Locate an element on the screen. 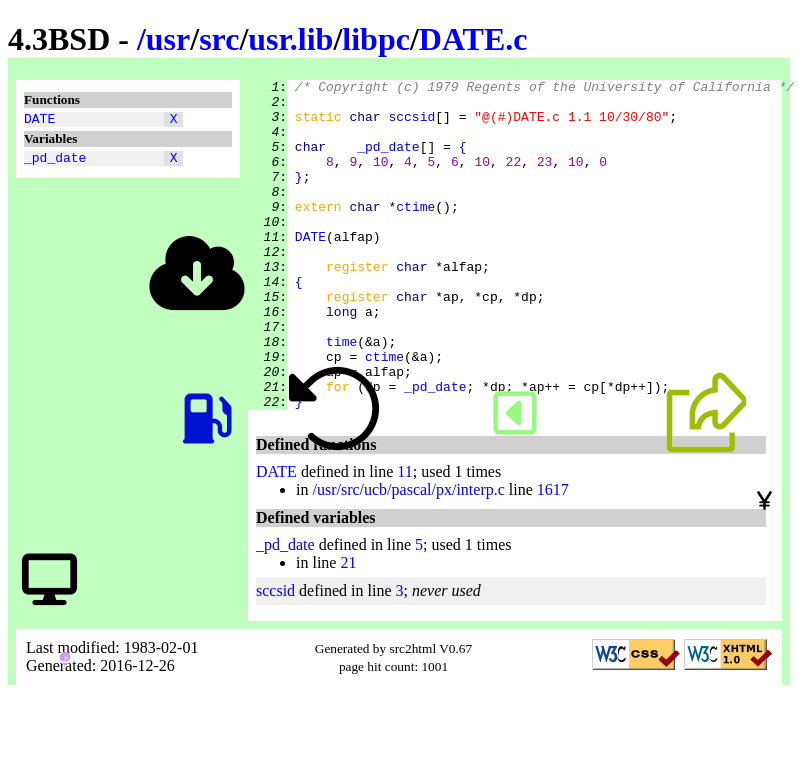 The image size is (798, 759). download file from cloud storage is located at coordinates (197, 273).